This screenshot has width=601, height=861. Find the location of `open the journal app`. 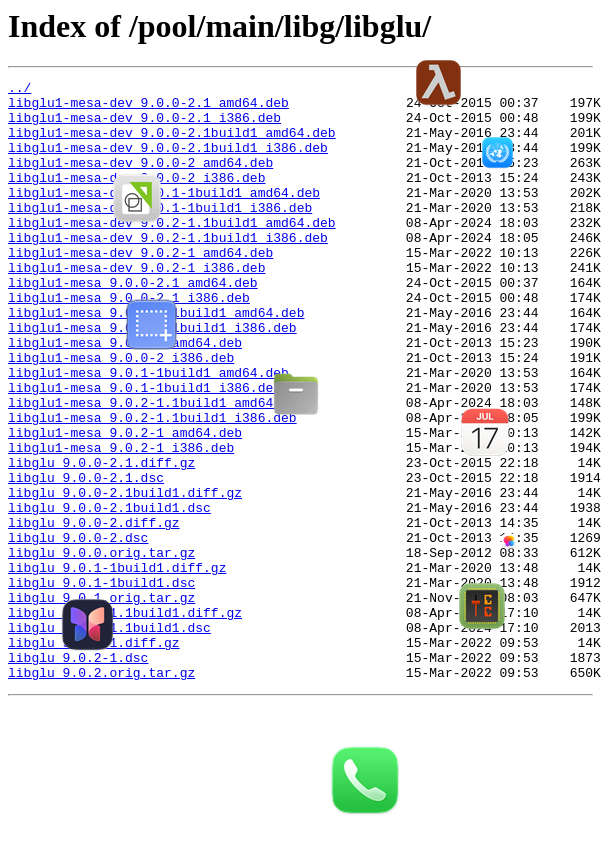

open the journal app is located at coordinates (87, 624).